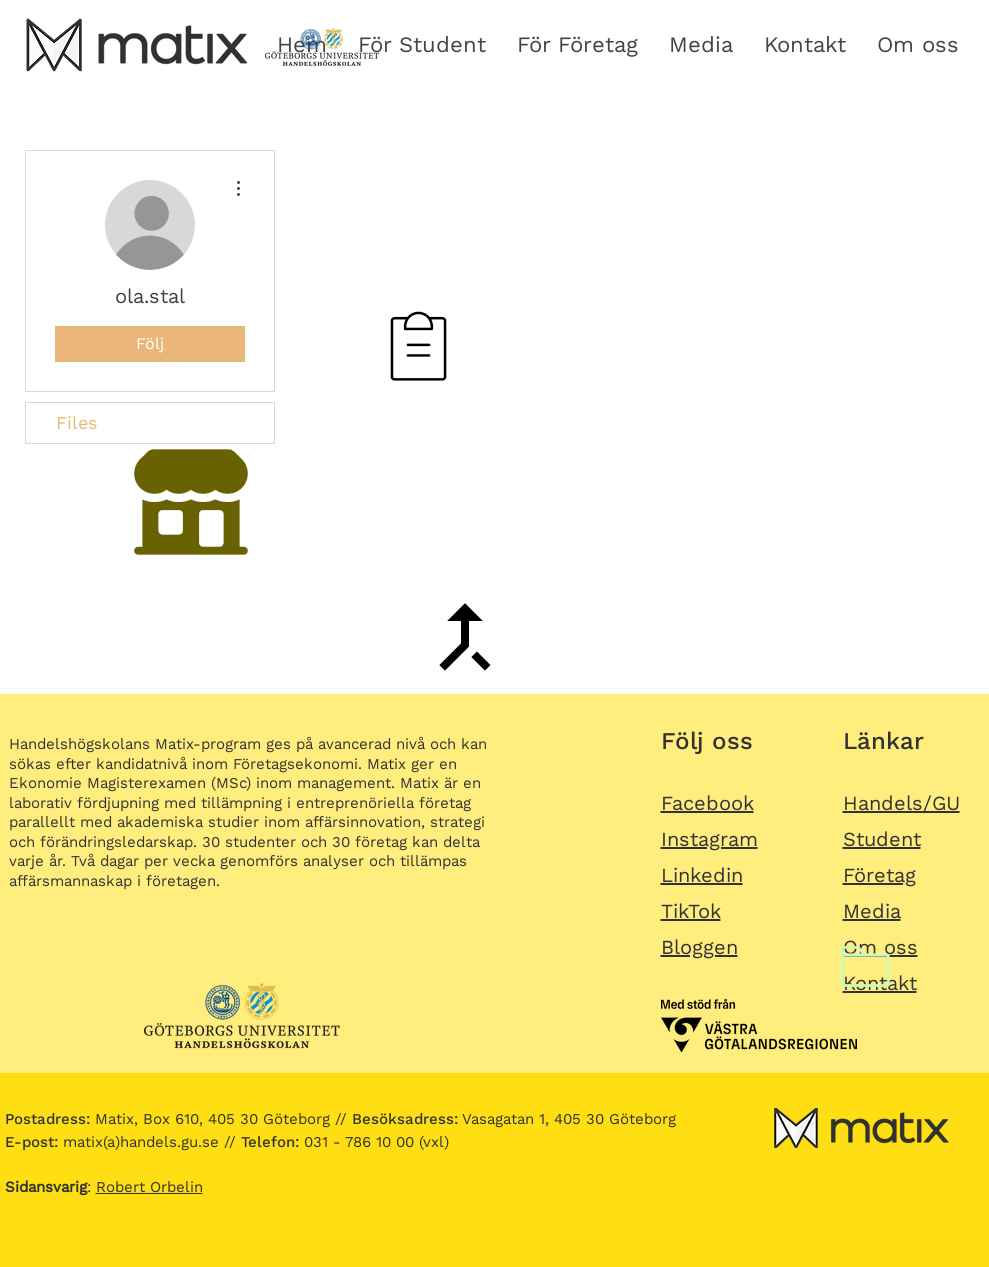 This screenshot has width=989, height=1267. What do you see at coordinates (465, 637) in the screenshot?
I see `merge two active calls into a conference call` at bounding box center [465, 637].